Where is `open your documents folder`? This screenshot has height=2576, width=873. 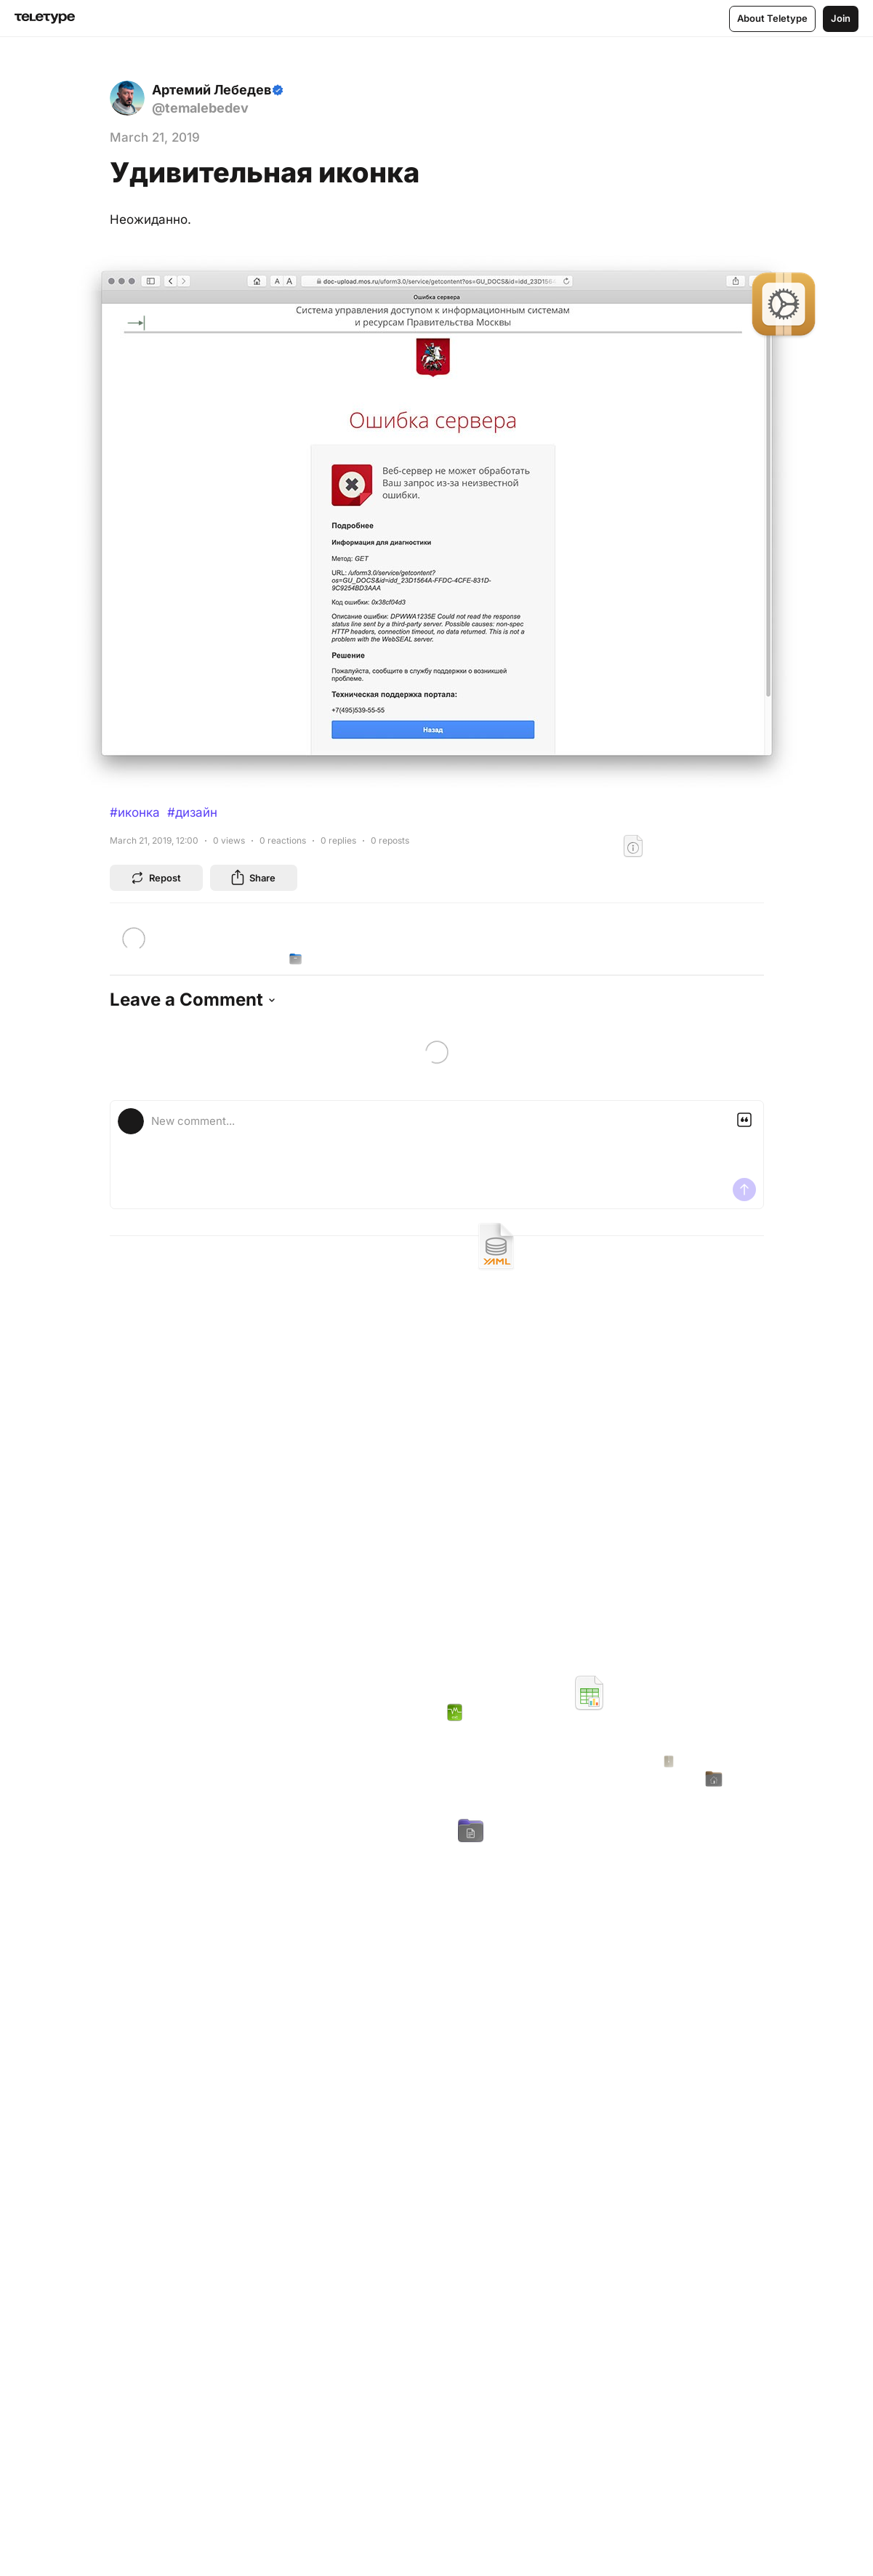
open your documents folder is located at coordinates (470, 1830).